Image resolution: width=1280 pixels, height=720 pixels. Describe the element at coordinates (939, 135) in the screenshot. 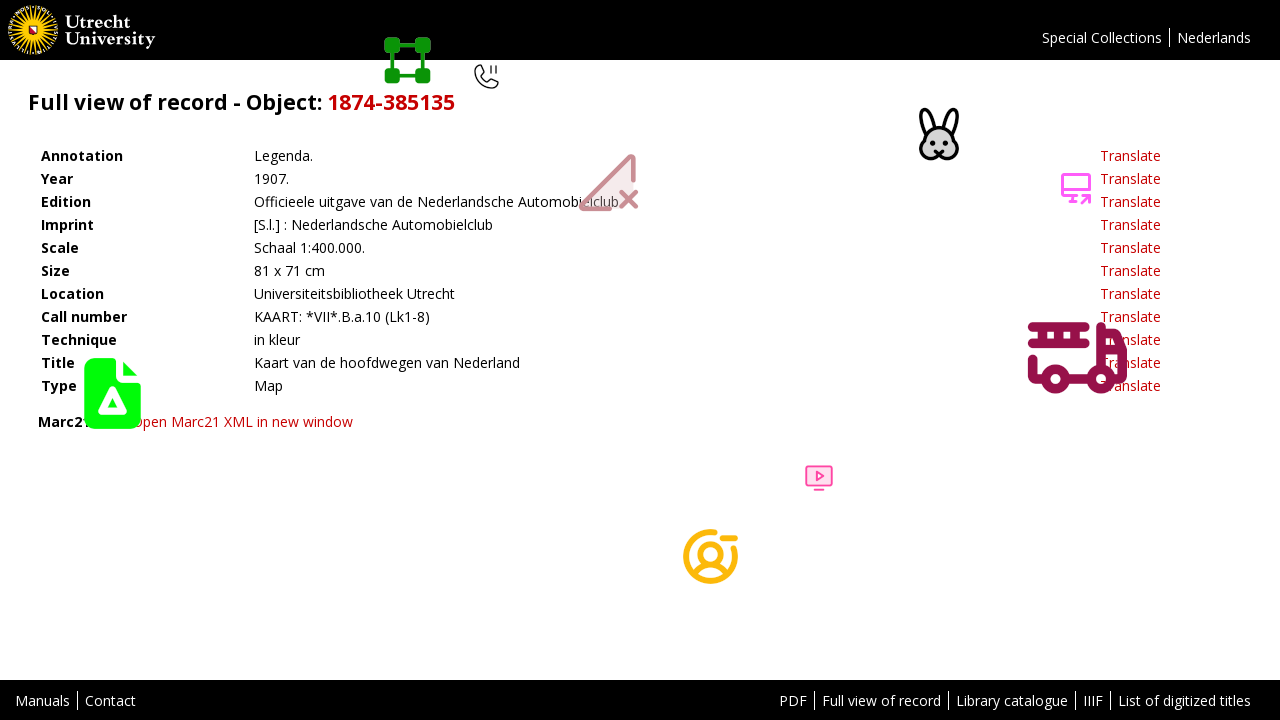

I see `access pet or animal-related features` at that location.